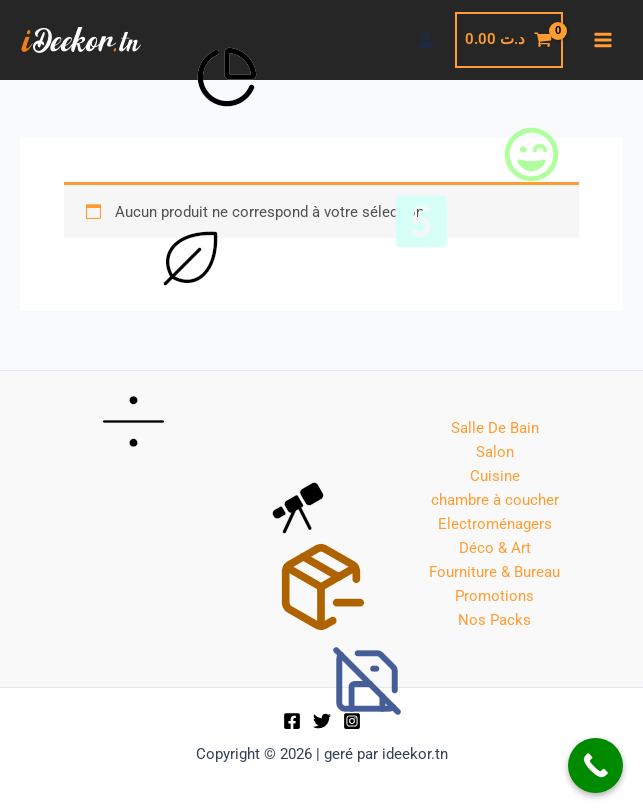 This screenshot has height=808, width=643. Describe the element at coordinates (531, 154) in the screenshot. I see `add a playful or joking tone to your message` at that location.